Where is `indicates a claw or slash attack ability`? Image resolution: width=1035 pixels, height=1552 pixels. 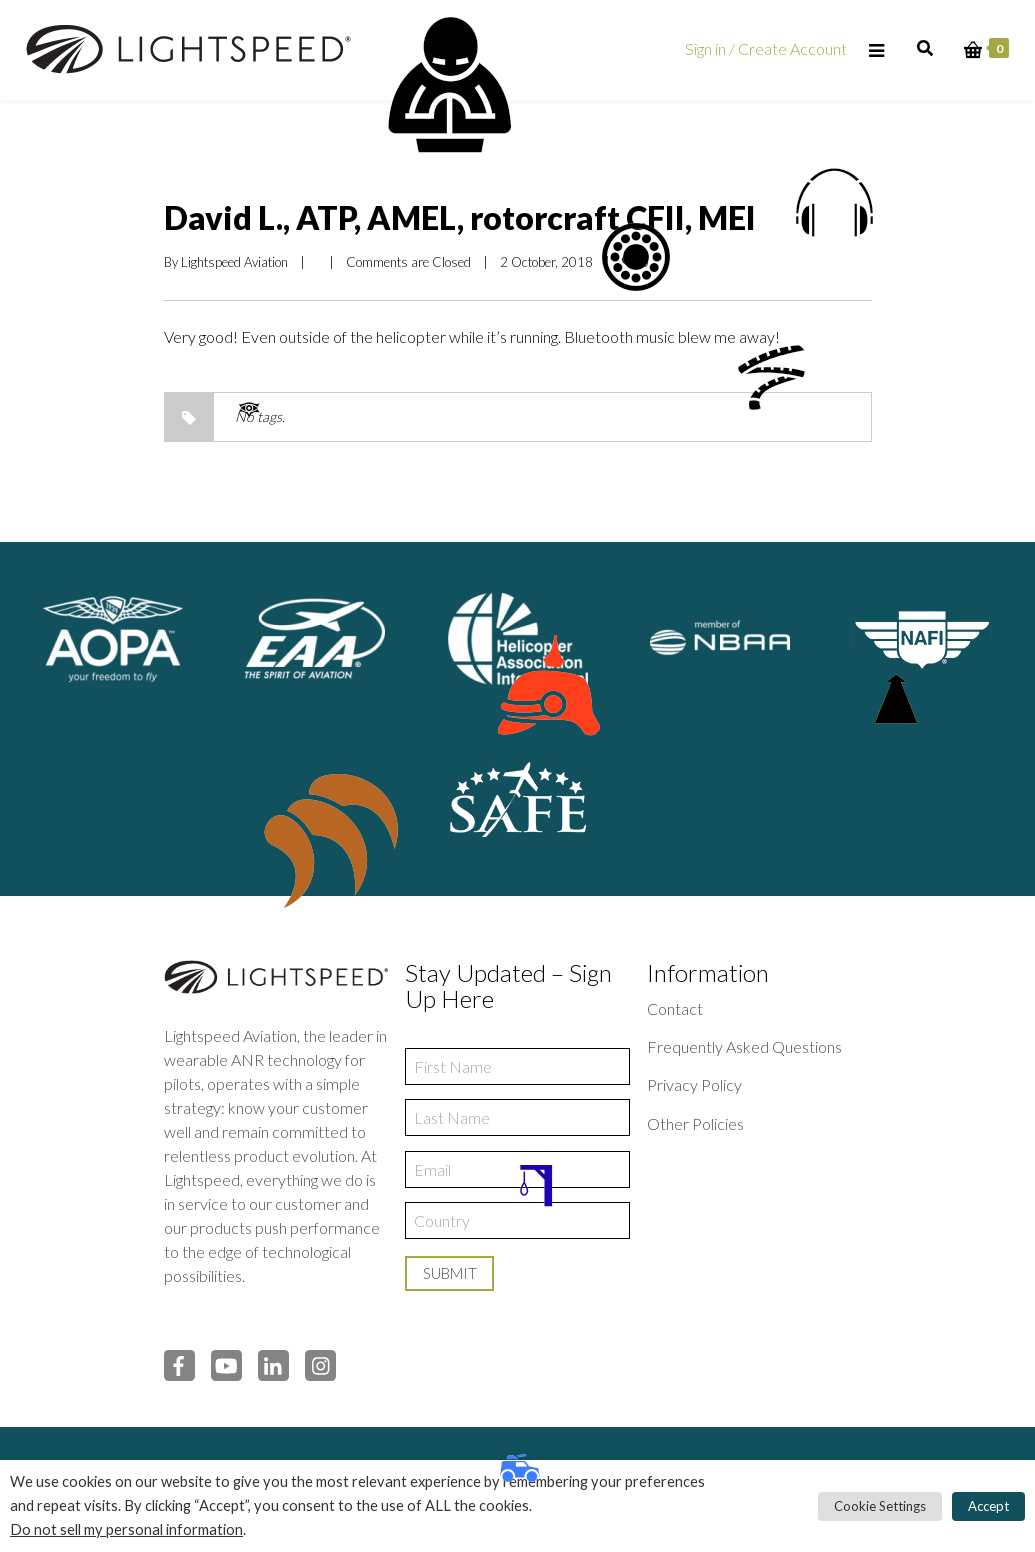 indicates a claw or slash attack ability is located at coordinates (332, 840).